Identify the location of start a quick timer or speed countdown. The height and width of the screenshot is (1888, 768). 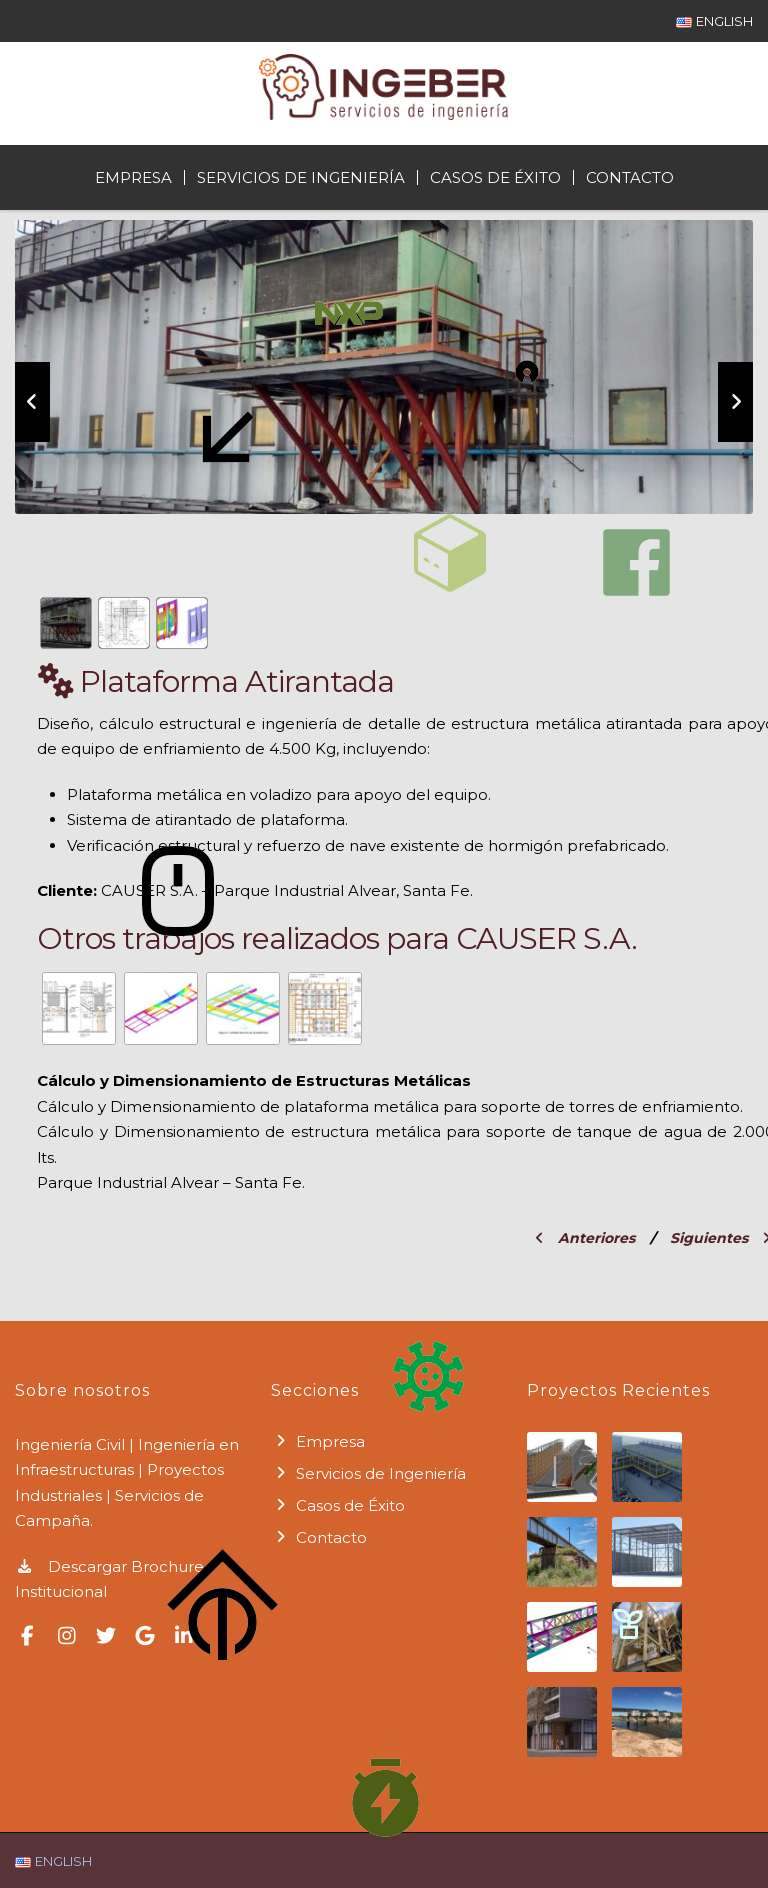
(385, 1799).